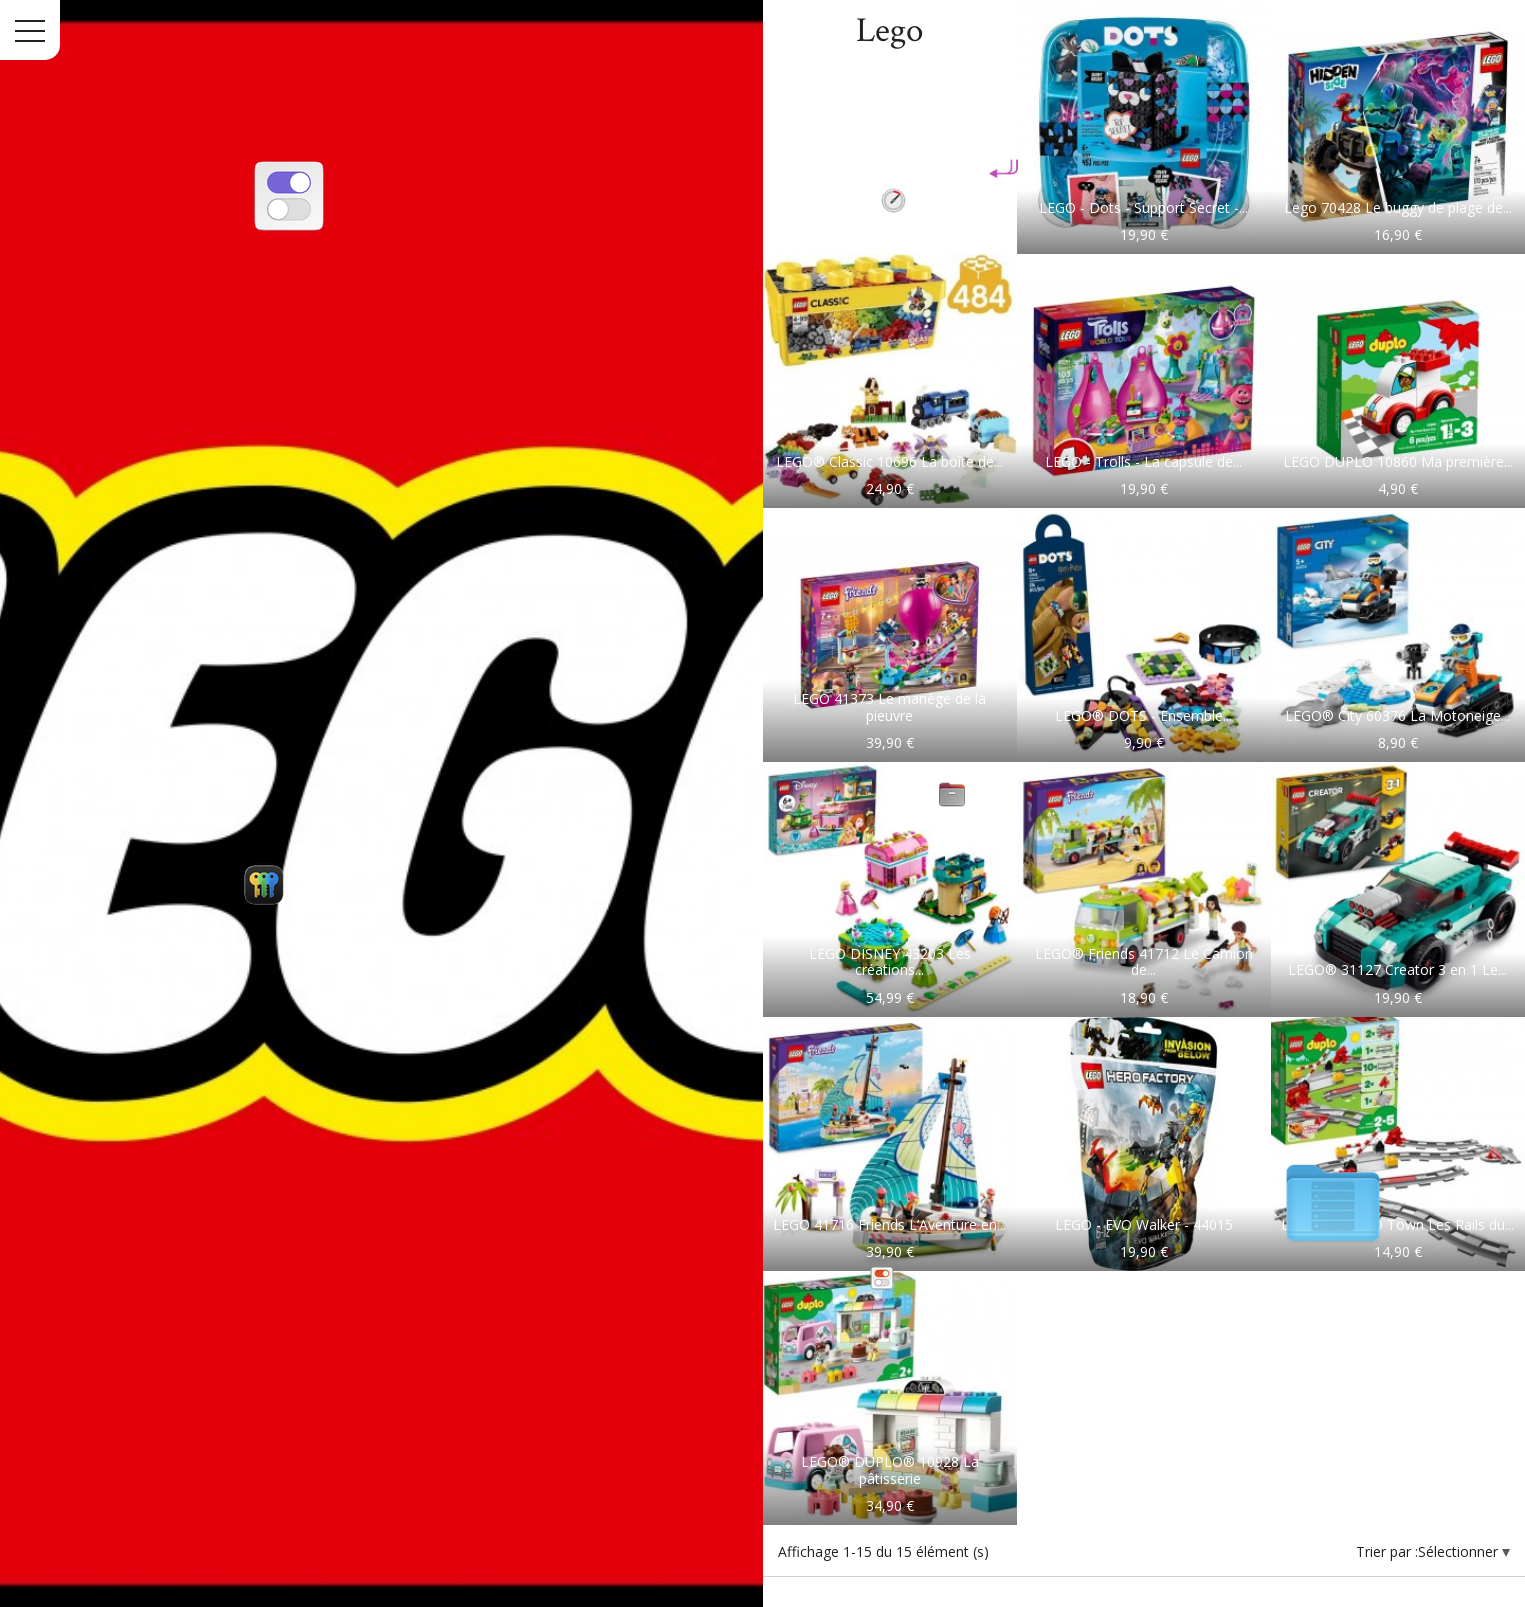 Image resolution: width=1525 pixels, height=1607 pixels. Describe the element at coordinates (893, 200) in the screenshot. I see `open sysprof system profiler` at that location.